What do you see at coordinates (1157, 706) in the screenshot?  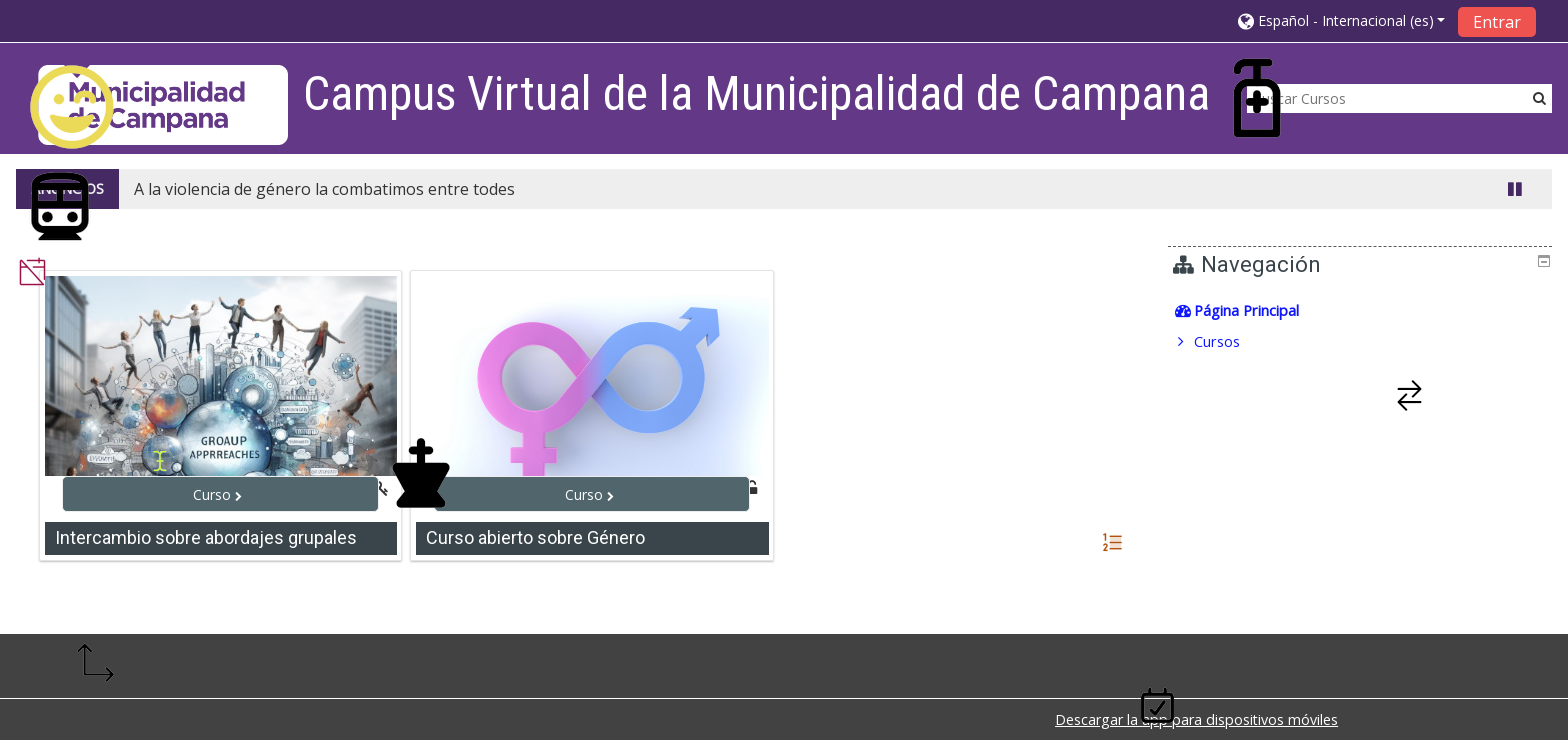 I see `confirm or complete a scheduled event` at bounding box center [1157, 706].